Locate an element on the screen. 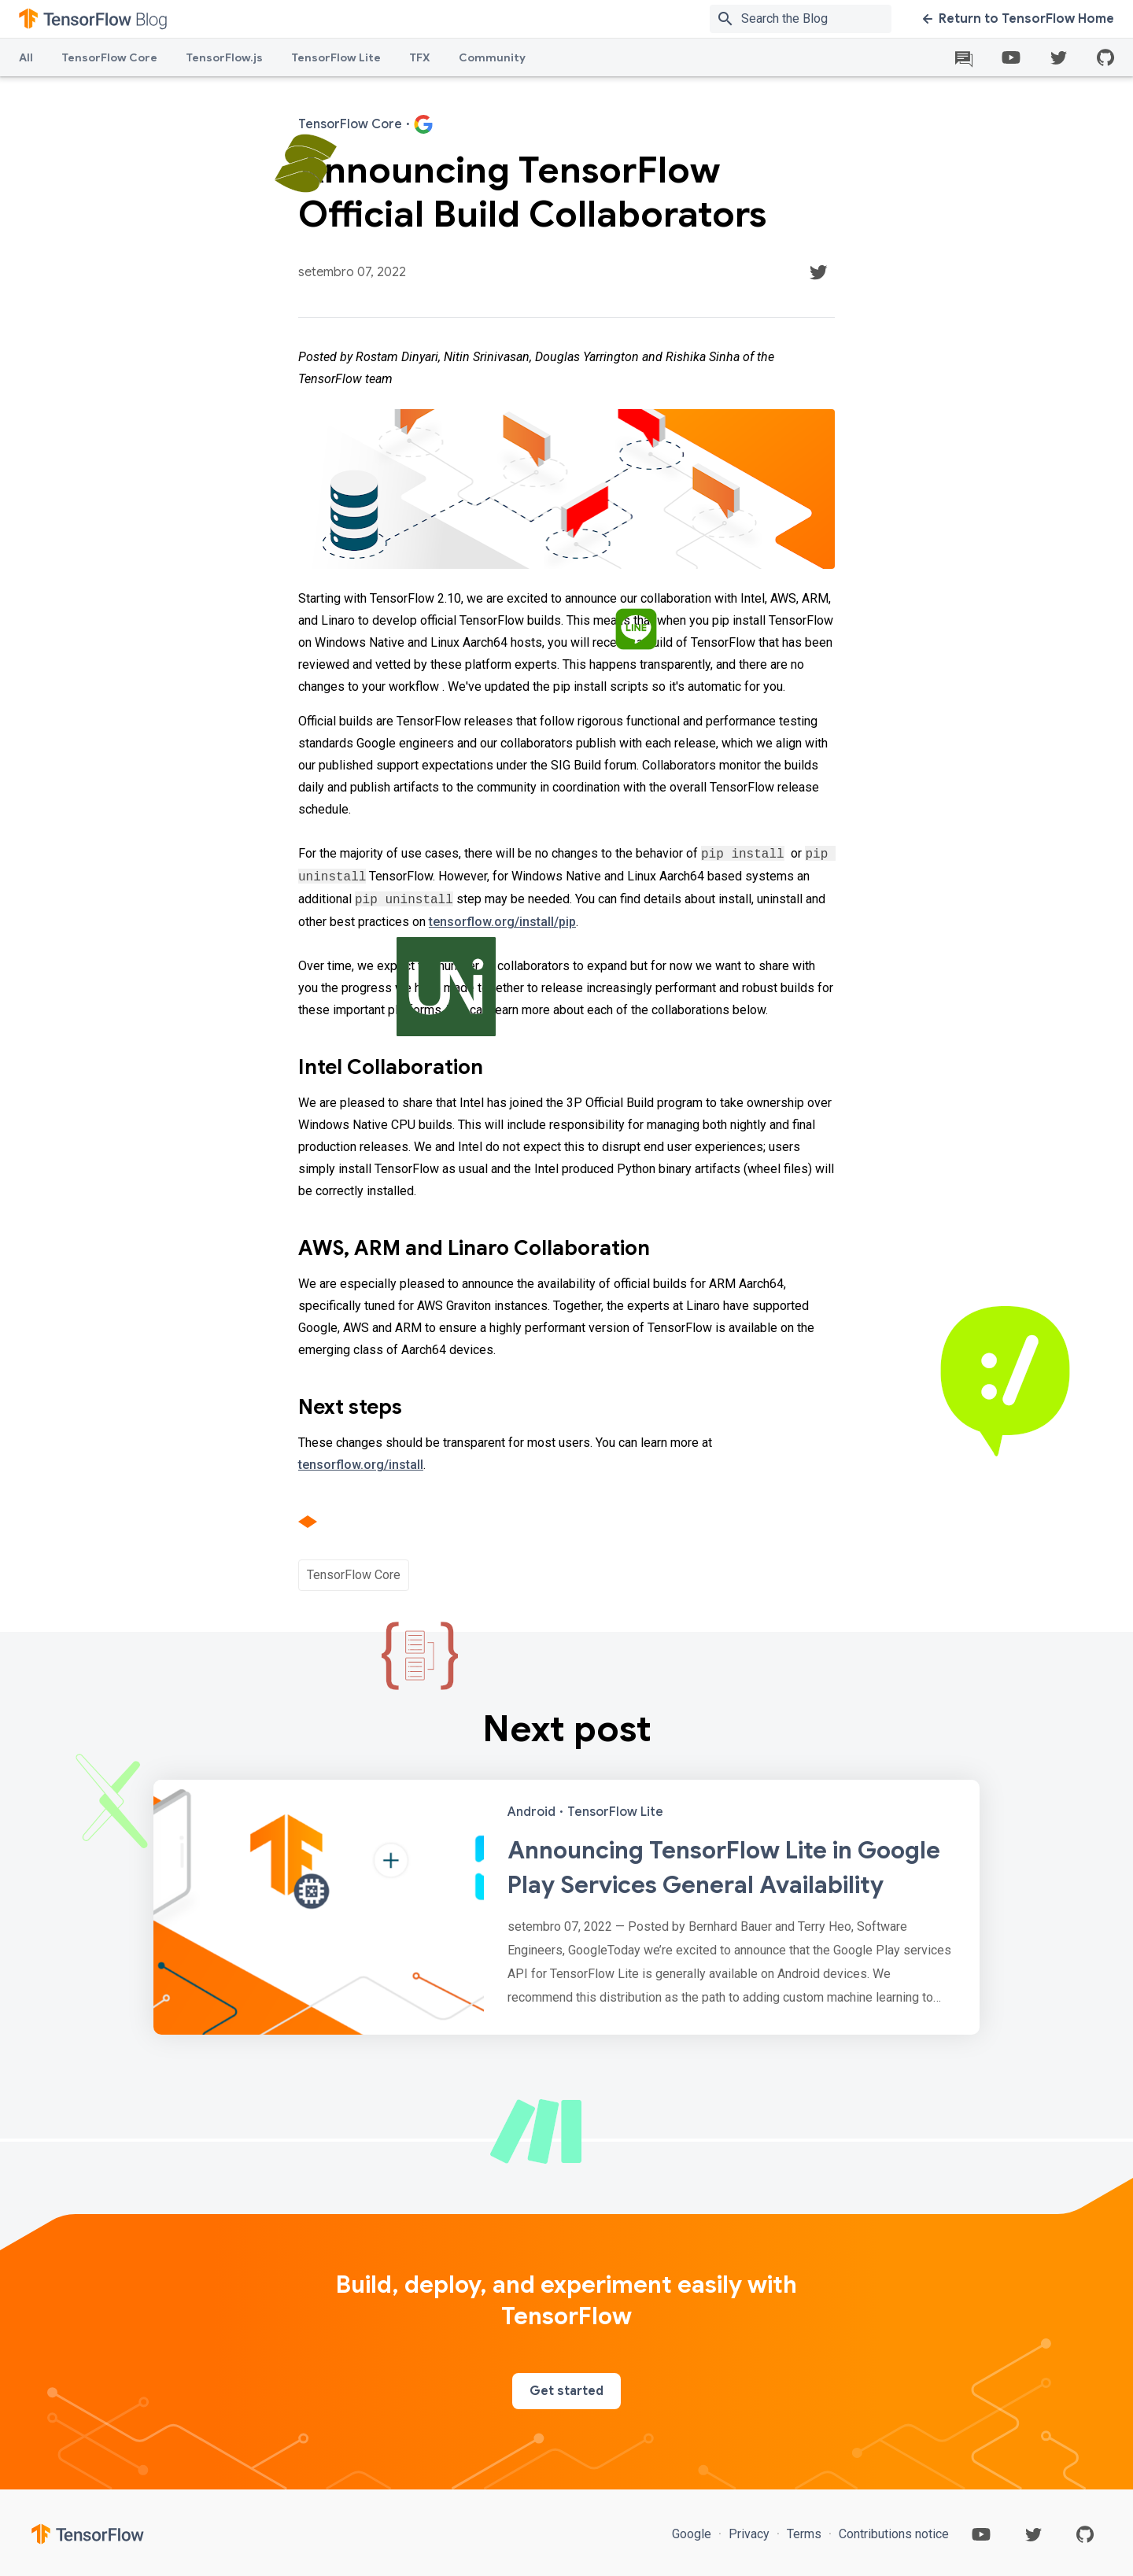 The height and width of the screenshot is (2576, 1133). open the devRant app is located at coordinates (1005, 1381).